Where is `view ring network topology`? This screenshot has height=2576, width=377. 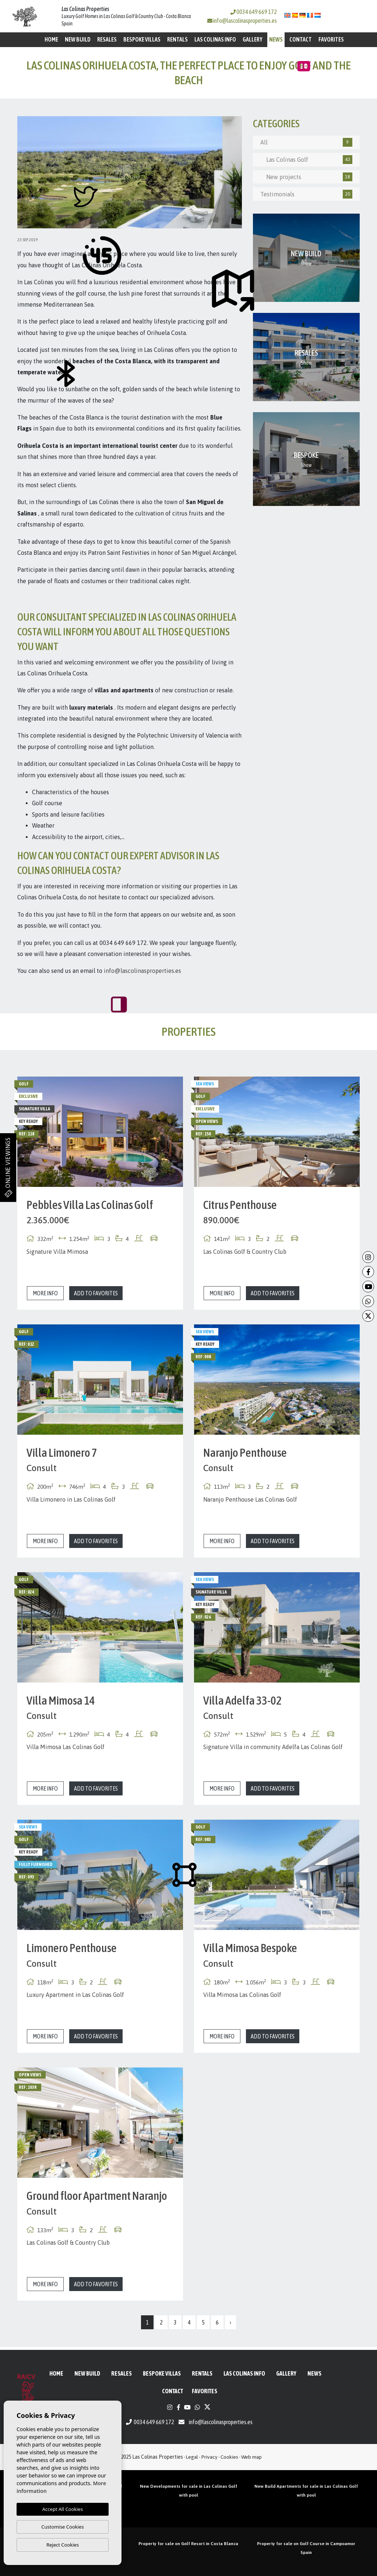 view ring network topology is located at coordinates (184, 1875).